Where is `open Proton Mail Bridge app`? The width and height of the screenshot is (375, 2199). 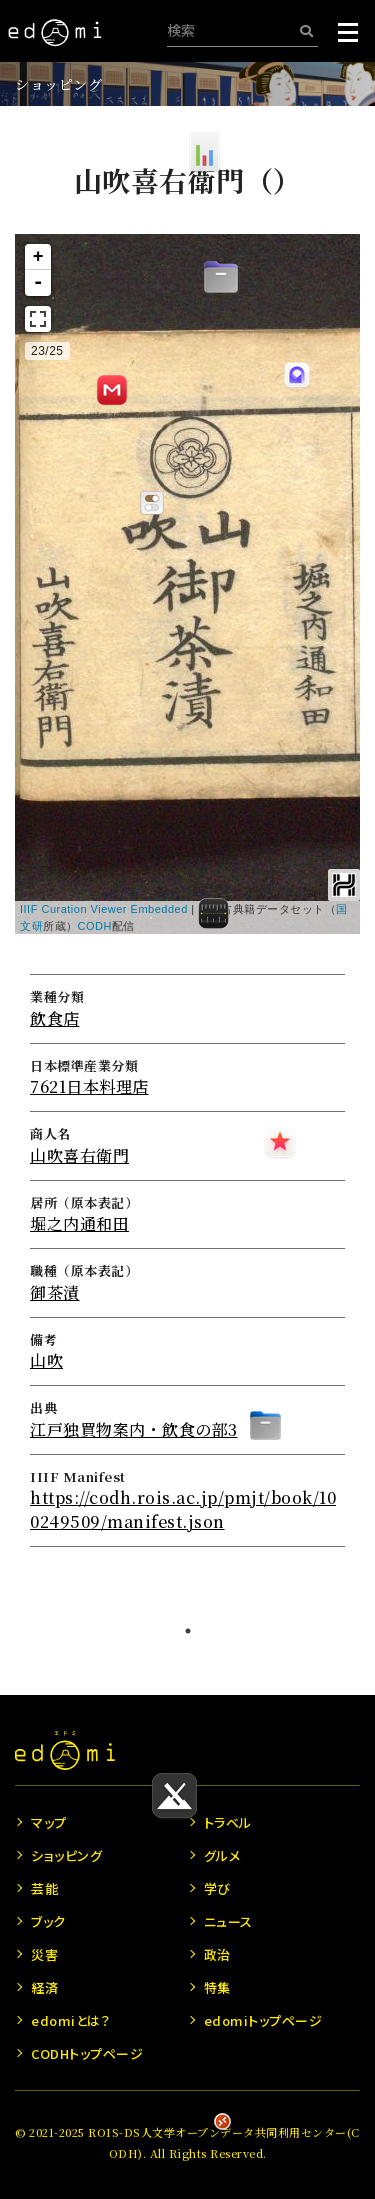
open Proton Mail Bridge app is located at coordinates (297, 375).